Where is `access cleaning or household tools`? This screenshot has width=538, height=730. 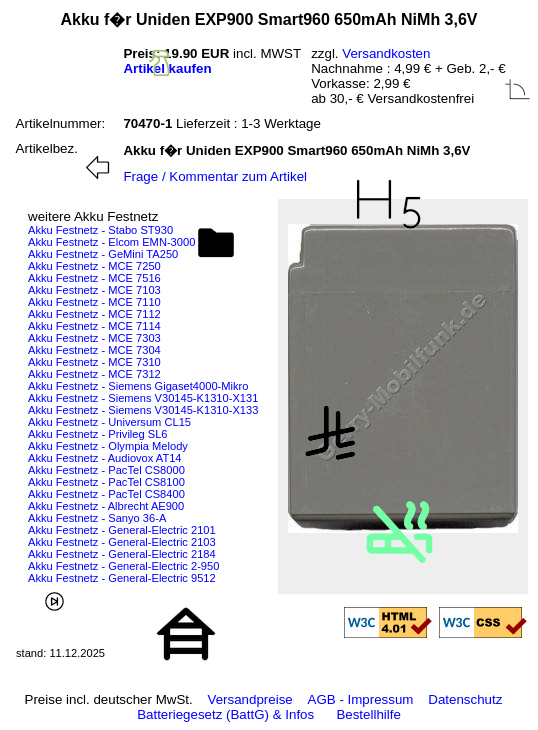 access cleaning or household tools is located at coordinates (160, 63).